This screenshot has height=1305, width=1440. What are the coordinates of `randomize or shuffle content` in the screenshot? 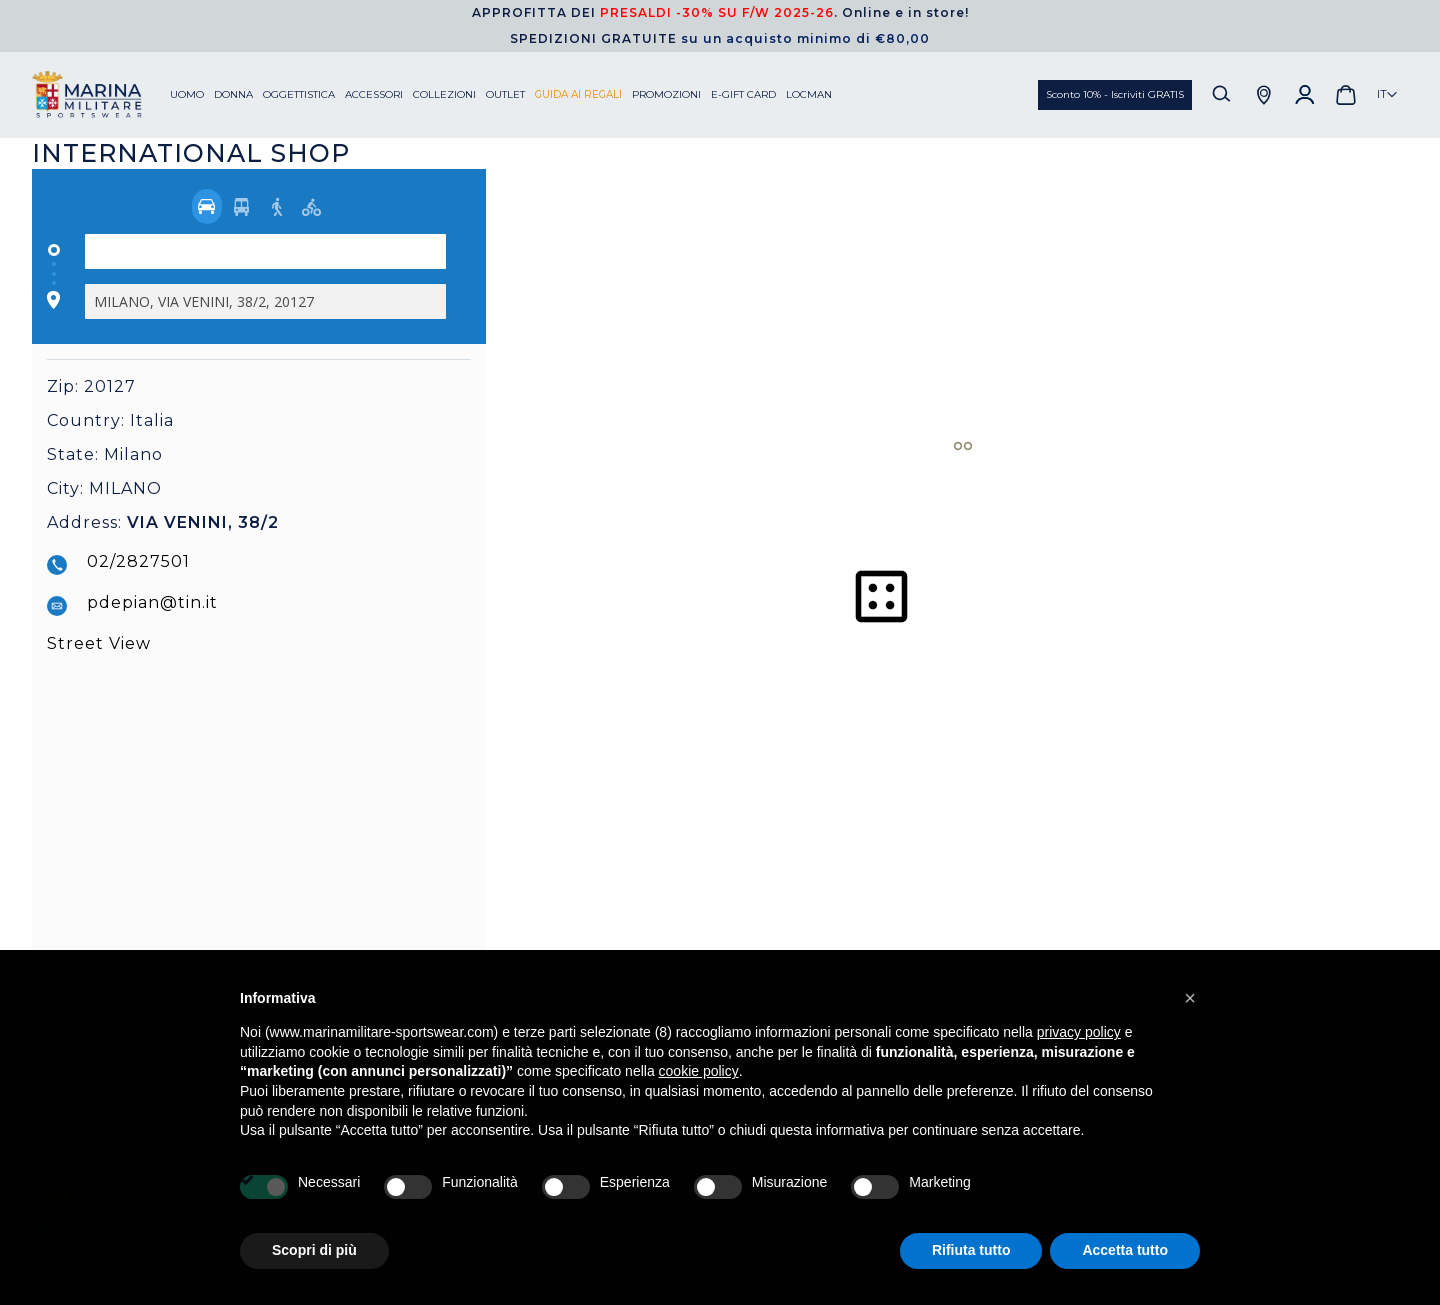 It's located at (881, 596).